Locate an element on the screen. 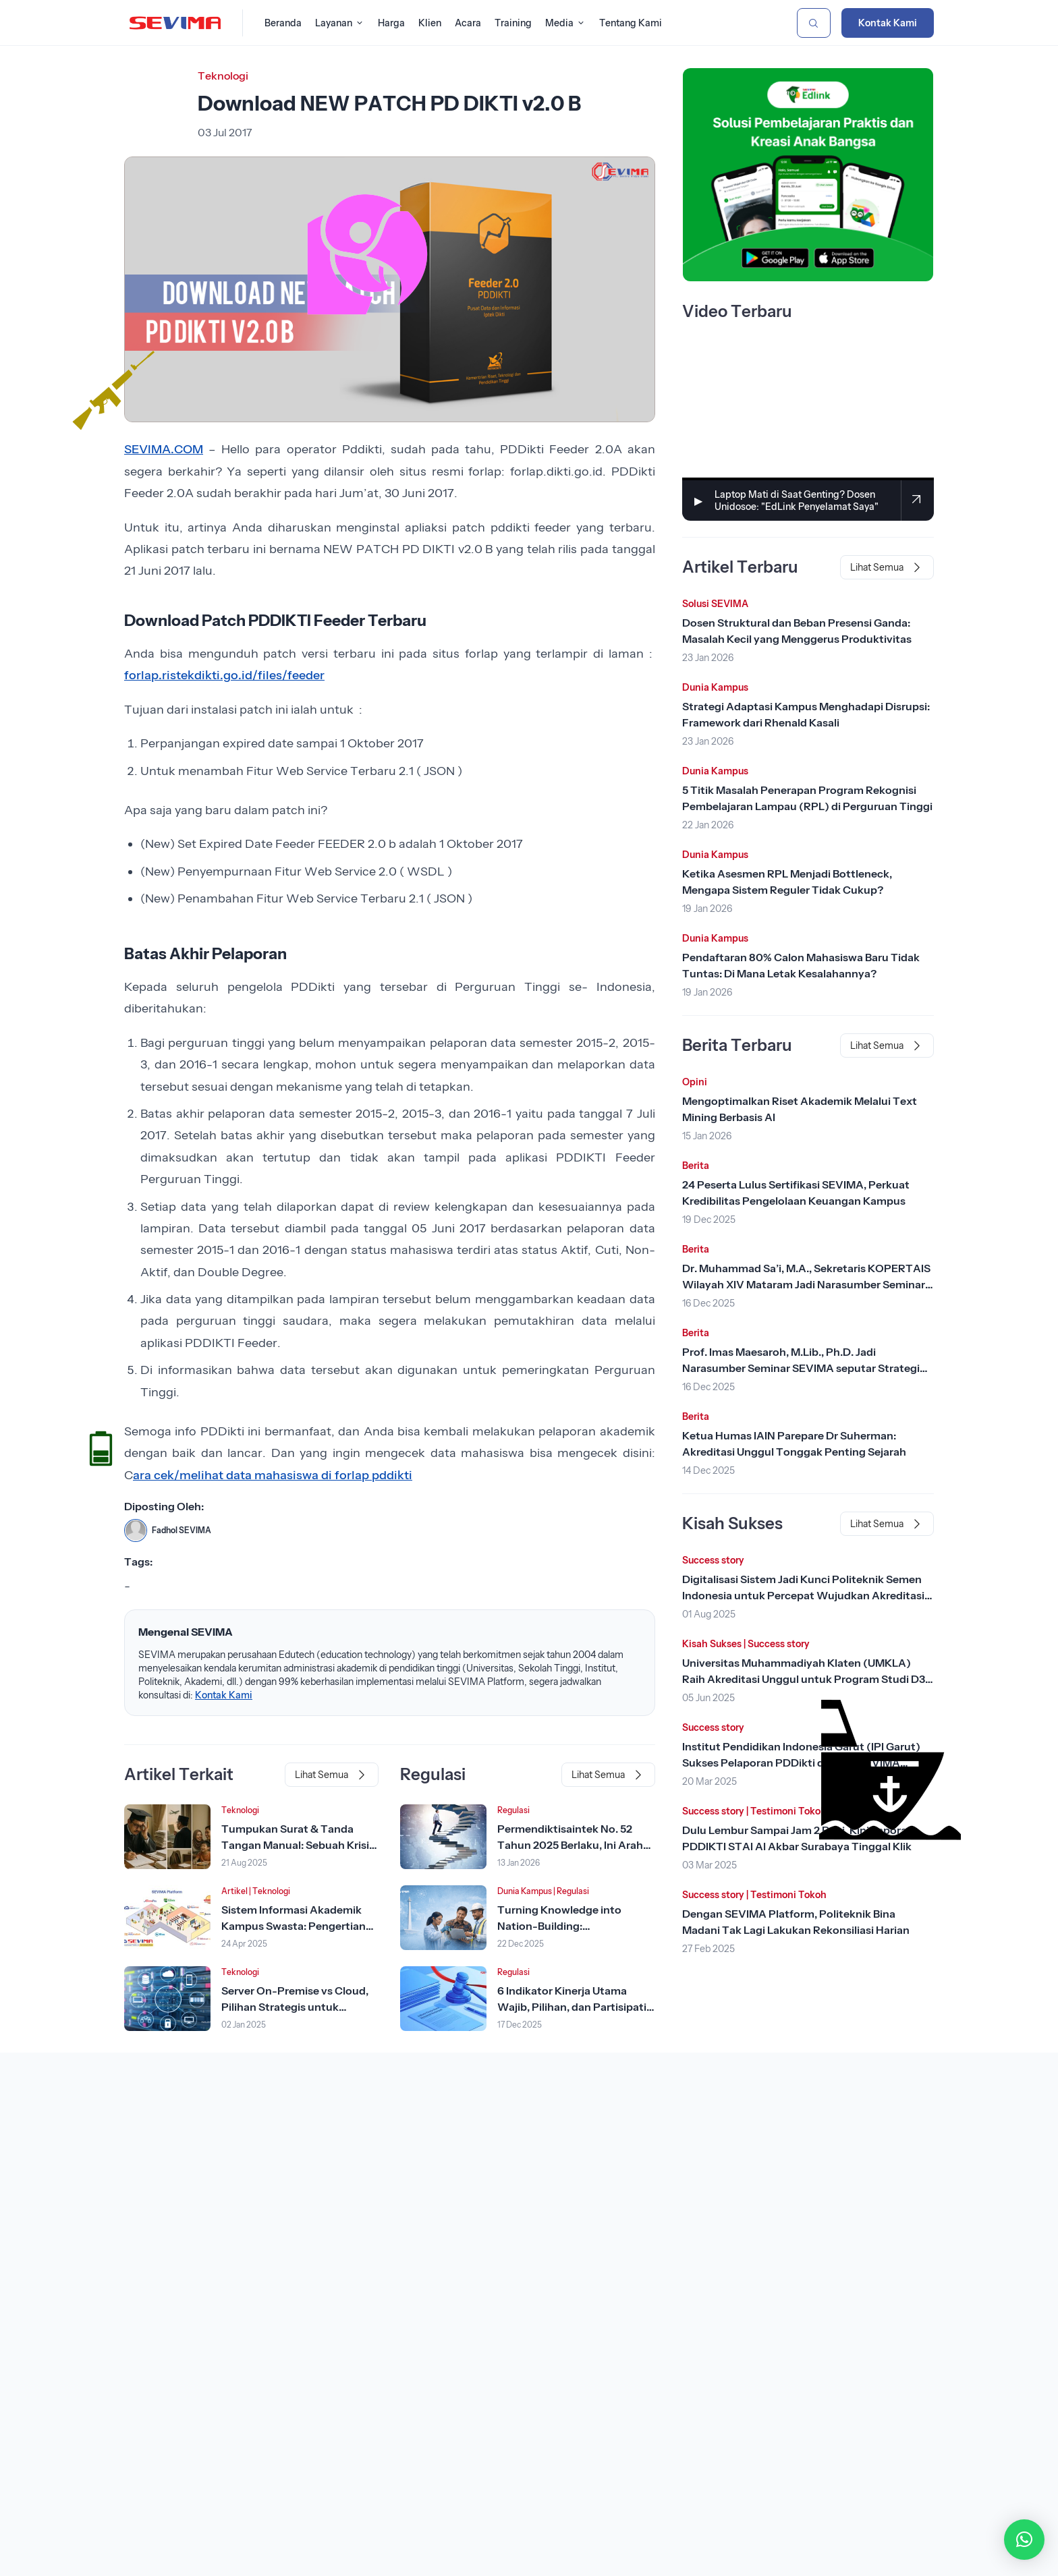 Image resolution: width=1058 pixels, height=2576 pixels. select parrot as your avatar or character is located at coordinates (367, 254).